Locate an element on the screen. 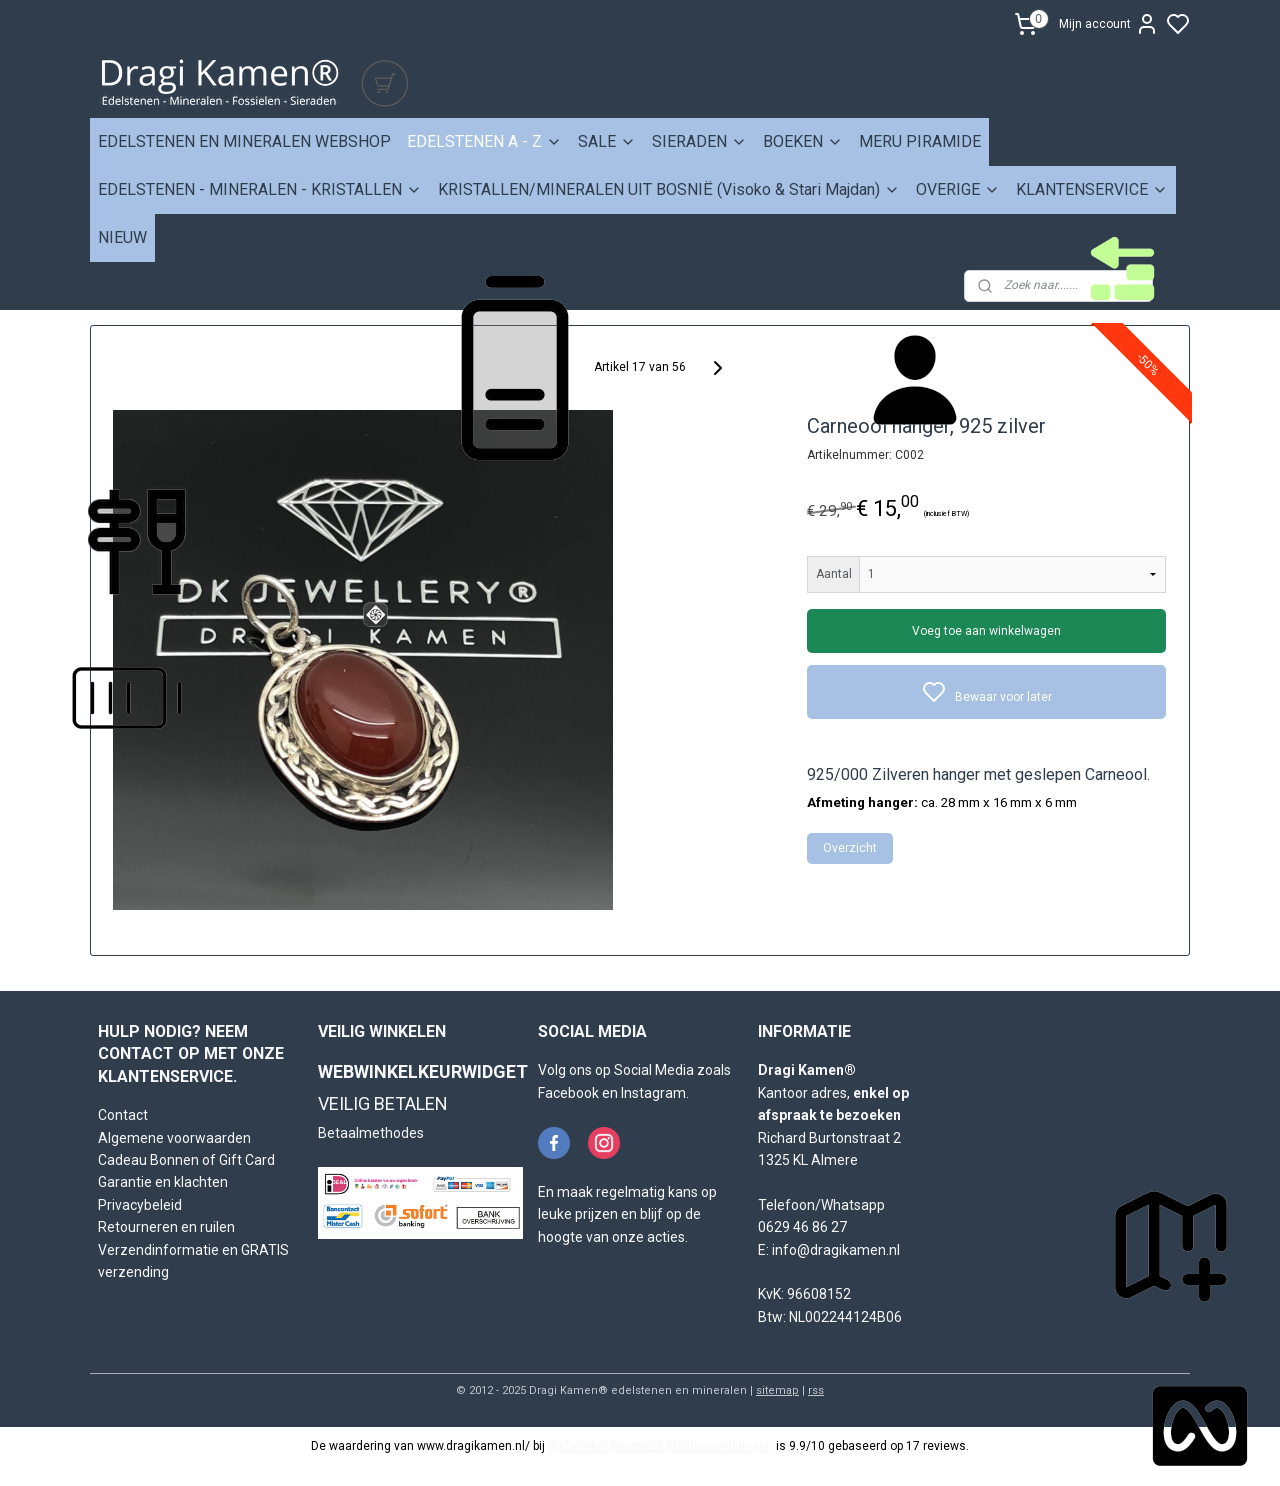 This screenshot has height=1486, width=1280. open system engineering or hardware settings is located at coordinates (375, 614).